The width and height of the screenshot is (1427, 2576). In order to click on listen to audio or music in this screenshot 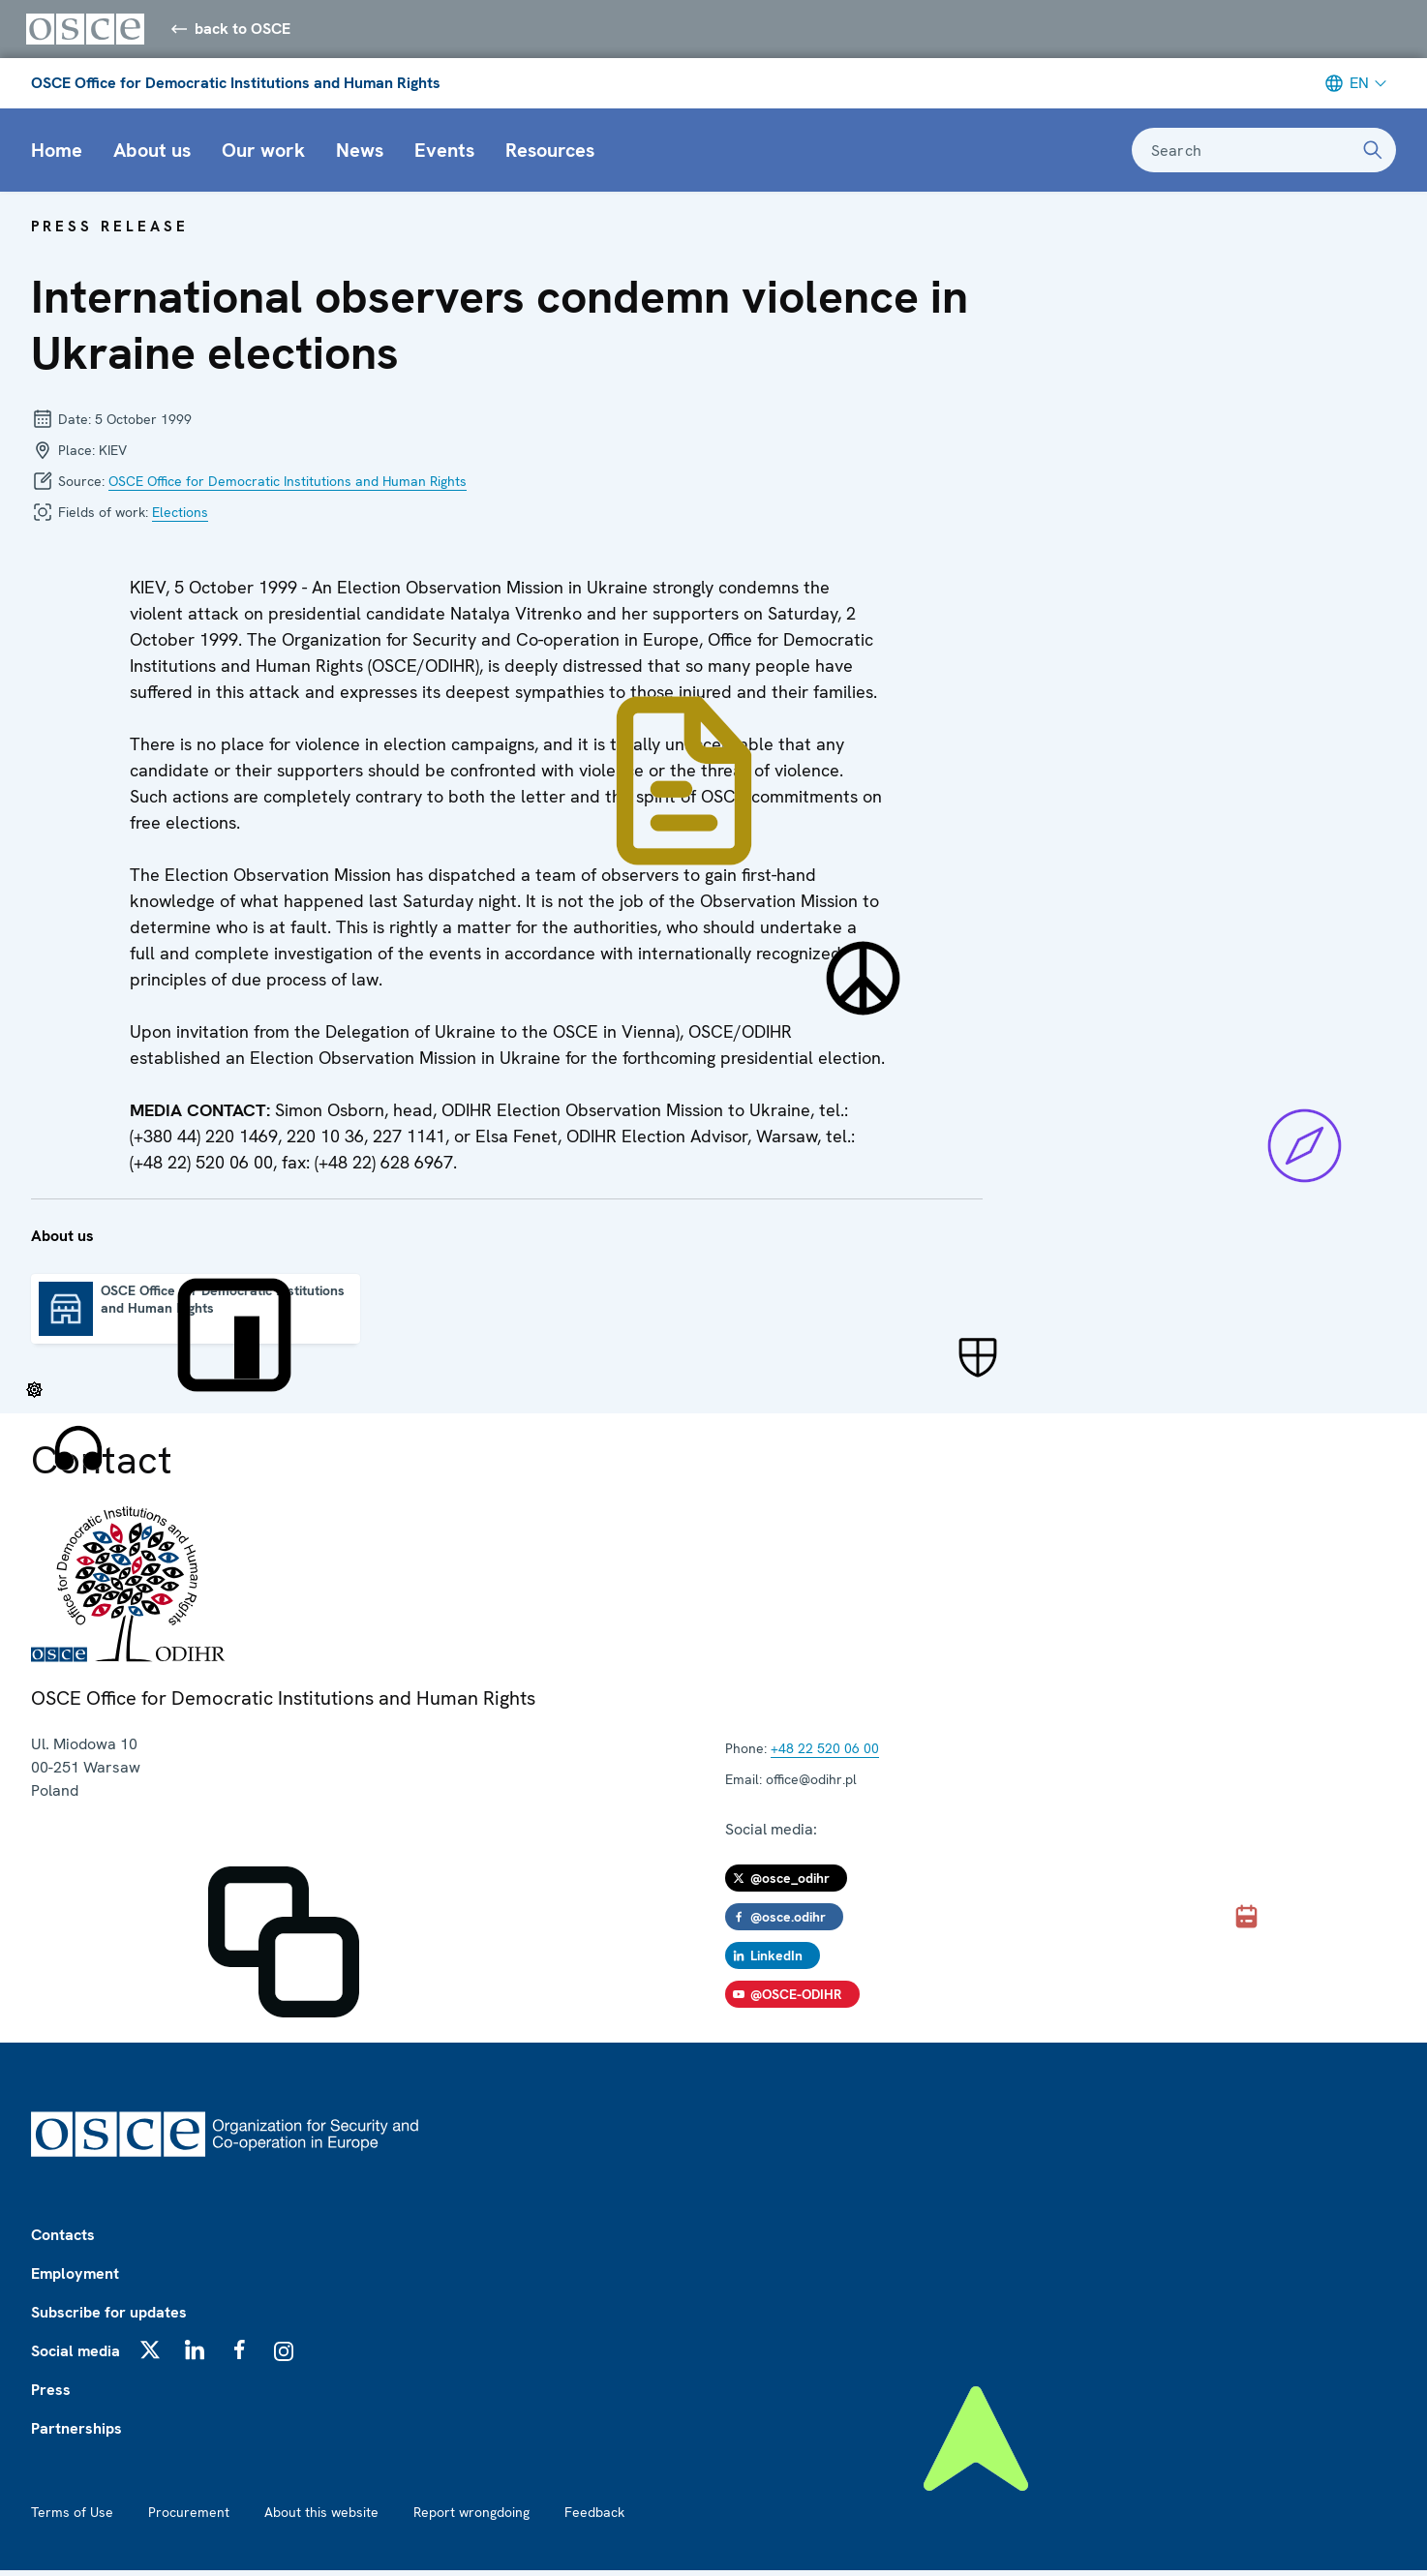, I will do `click(78, 1449)`.